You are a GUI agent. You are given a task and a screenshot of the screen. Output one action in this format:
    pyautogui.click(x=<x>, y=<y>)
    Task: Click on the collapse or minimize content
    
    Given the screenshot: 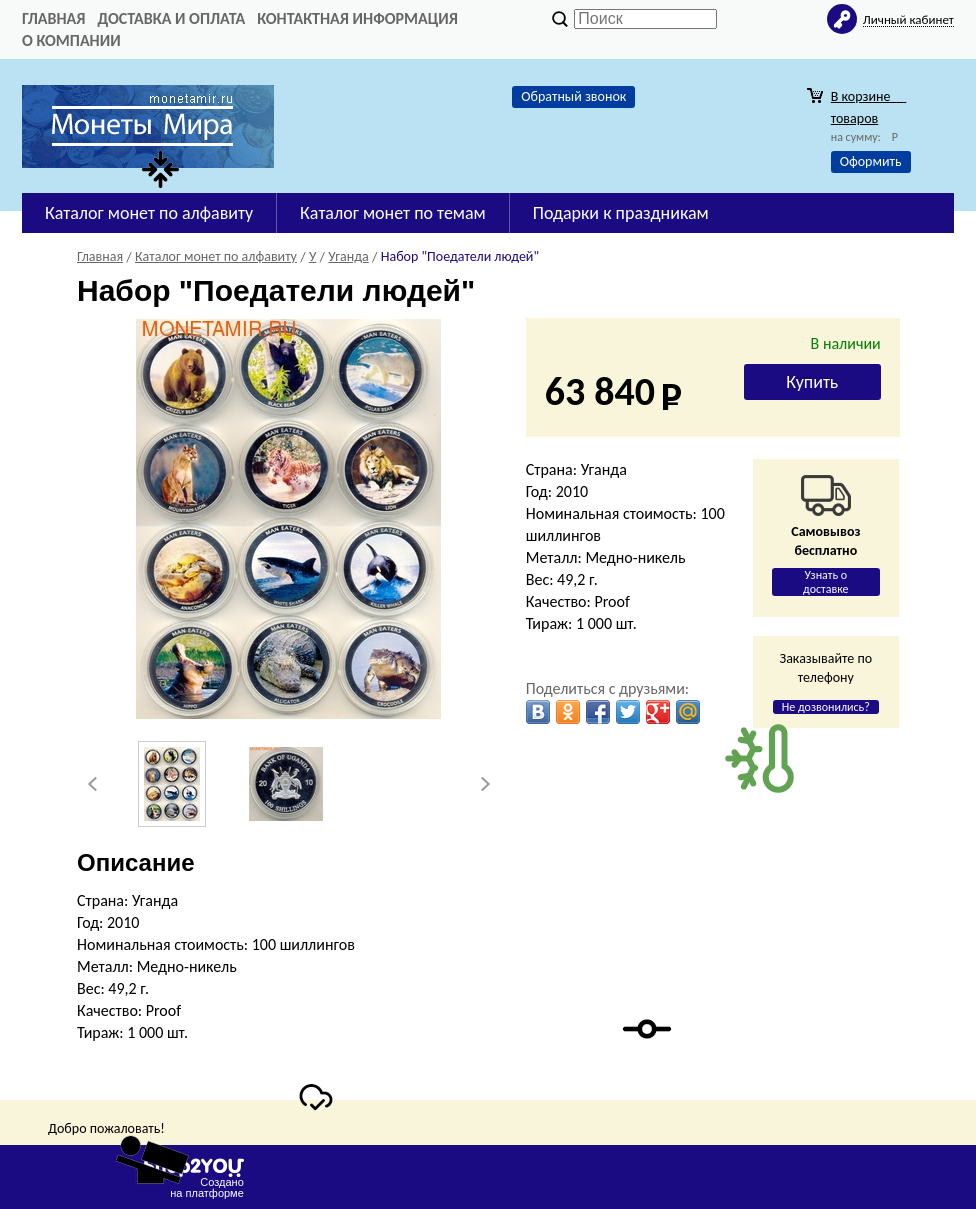 What is the action you would take?
    pyautogui.click(x=160, y=169)
    